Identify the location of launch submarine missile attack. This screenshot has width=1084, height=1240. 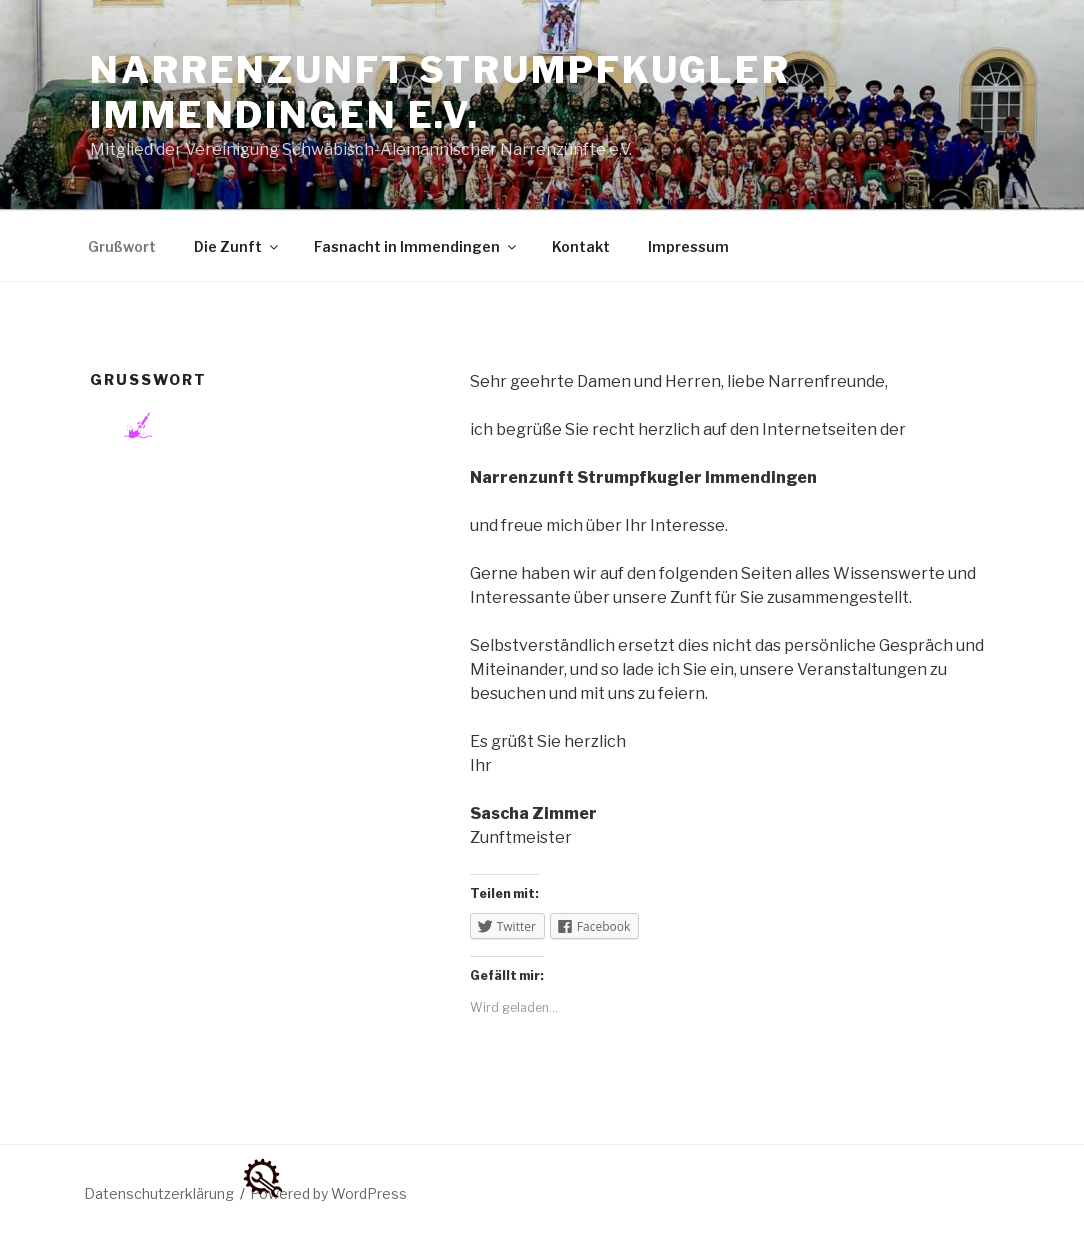
(138, 425).